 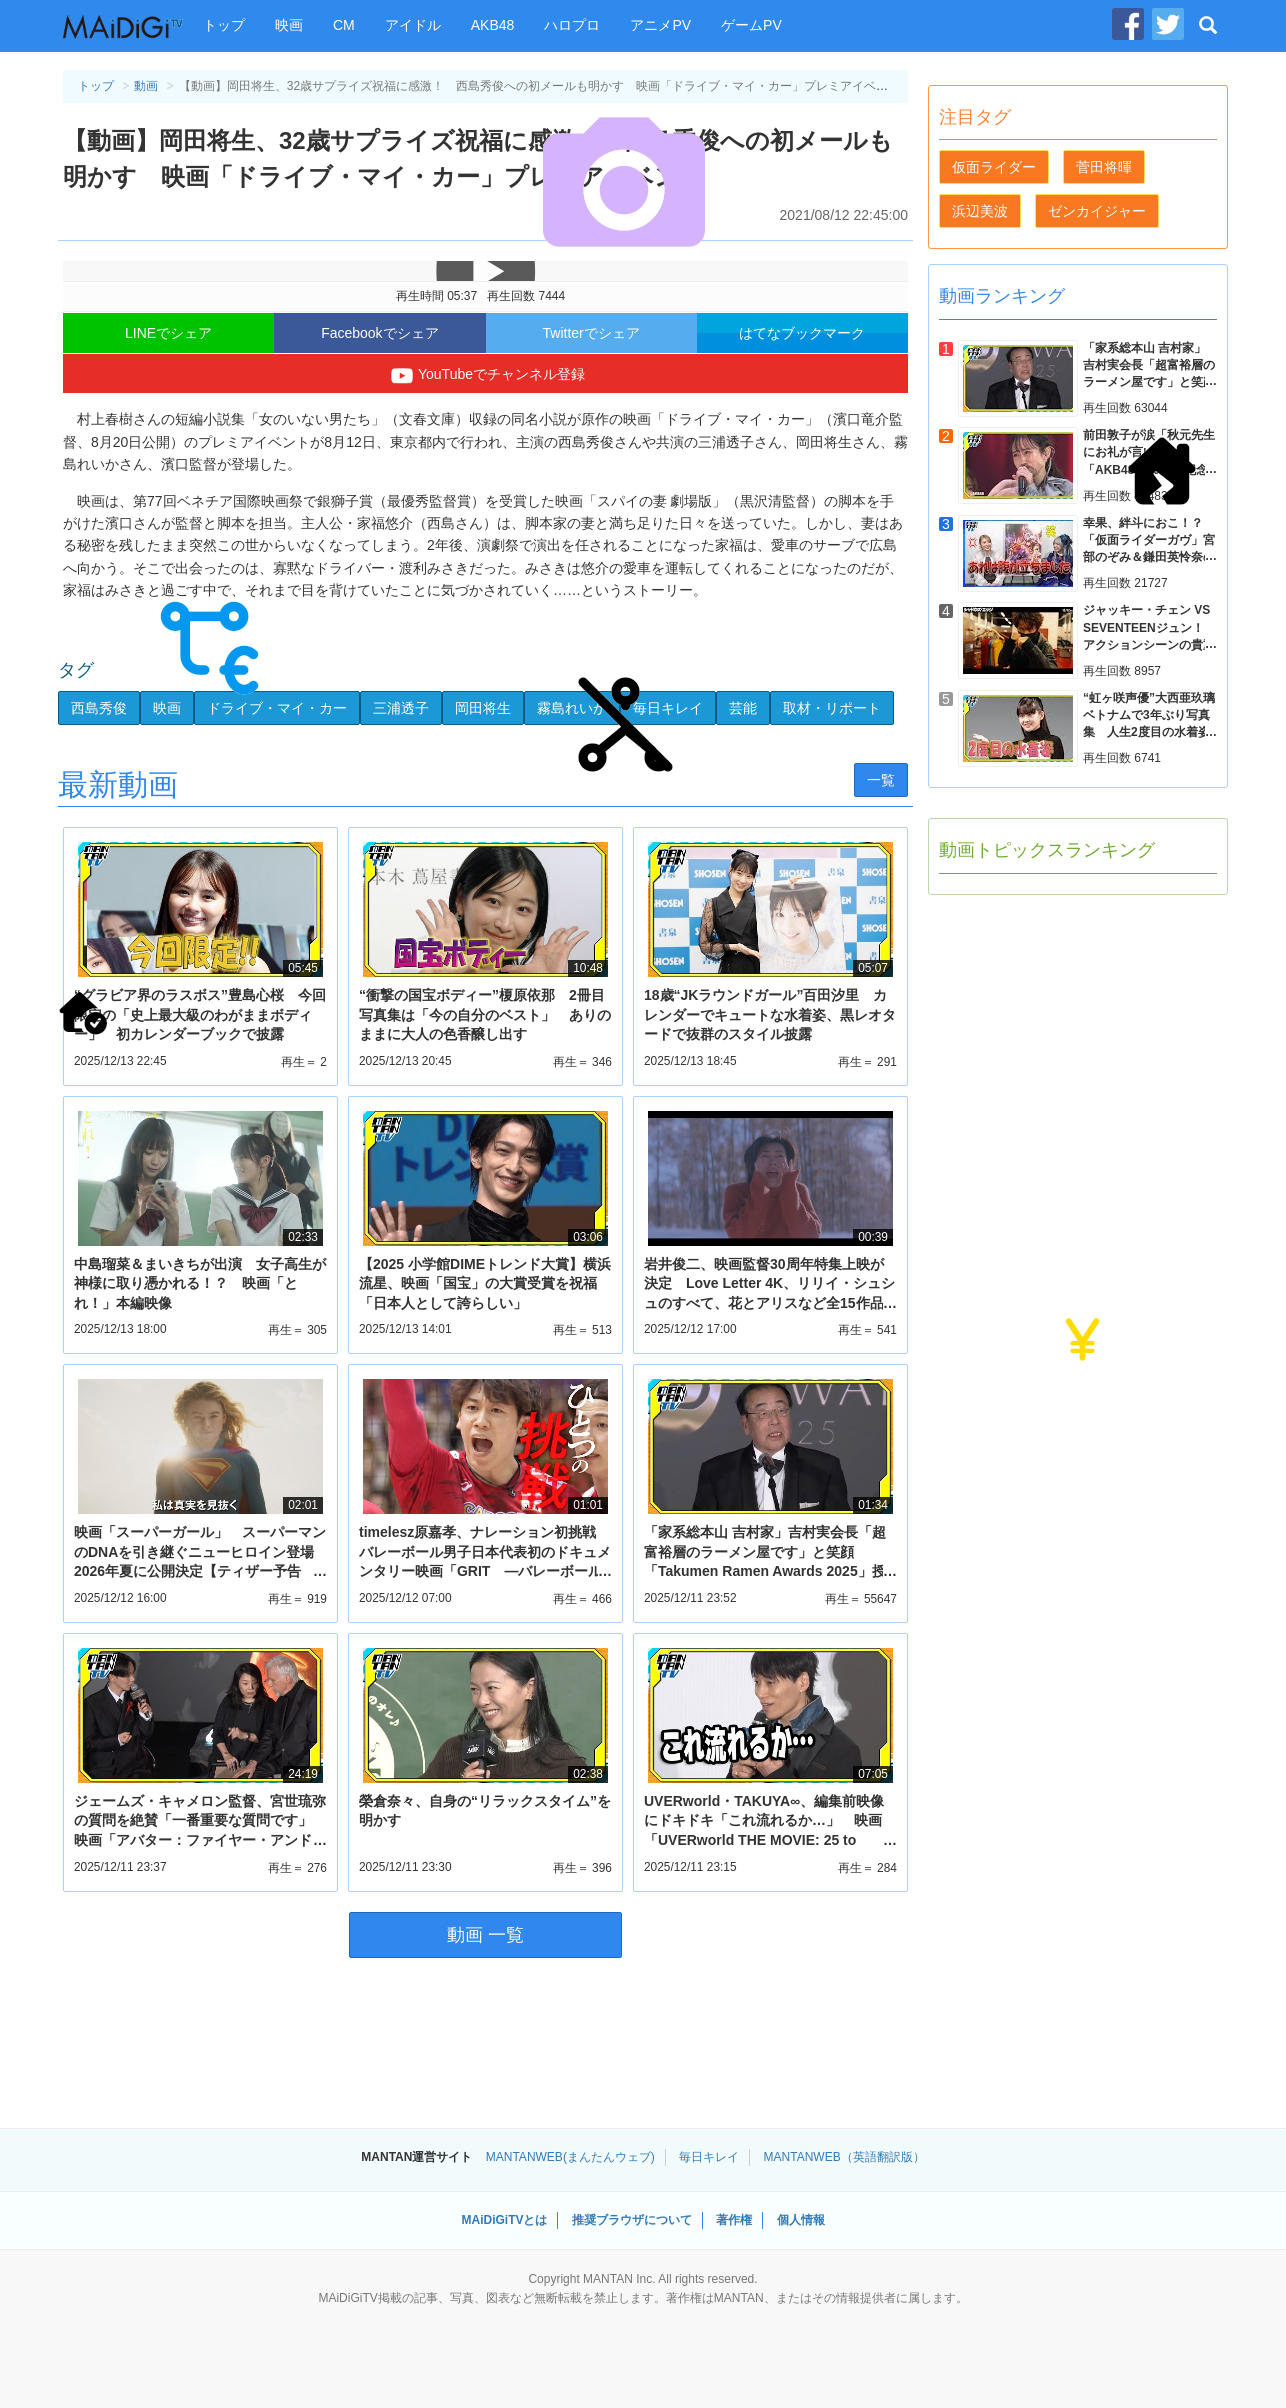 I want to click on indicates property damage or structural issues, so click(x=1162, y=471).